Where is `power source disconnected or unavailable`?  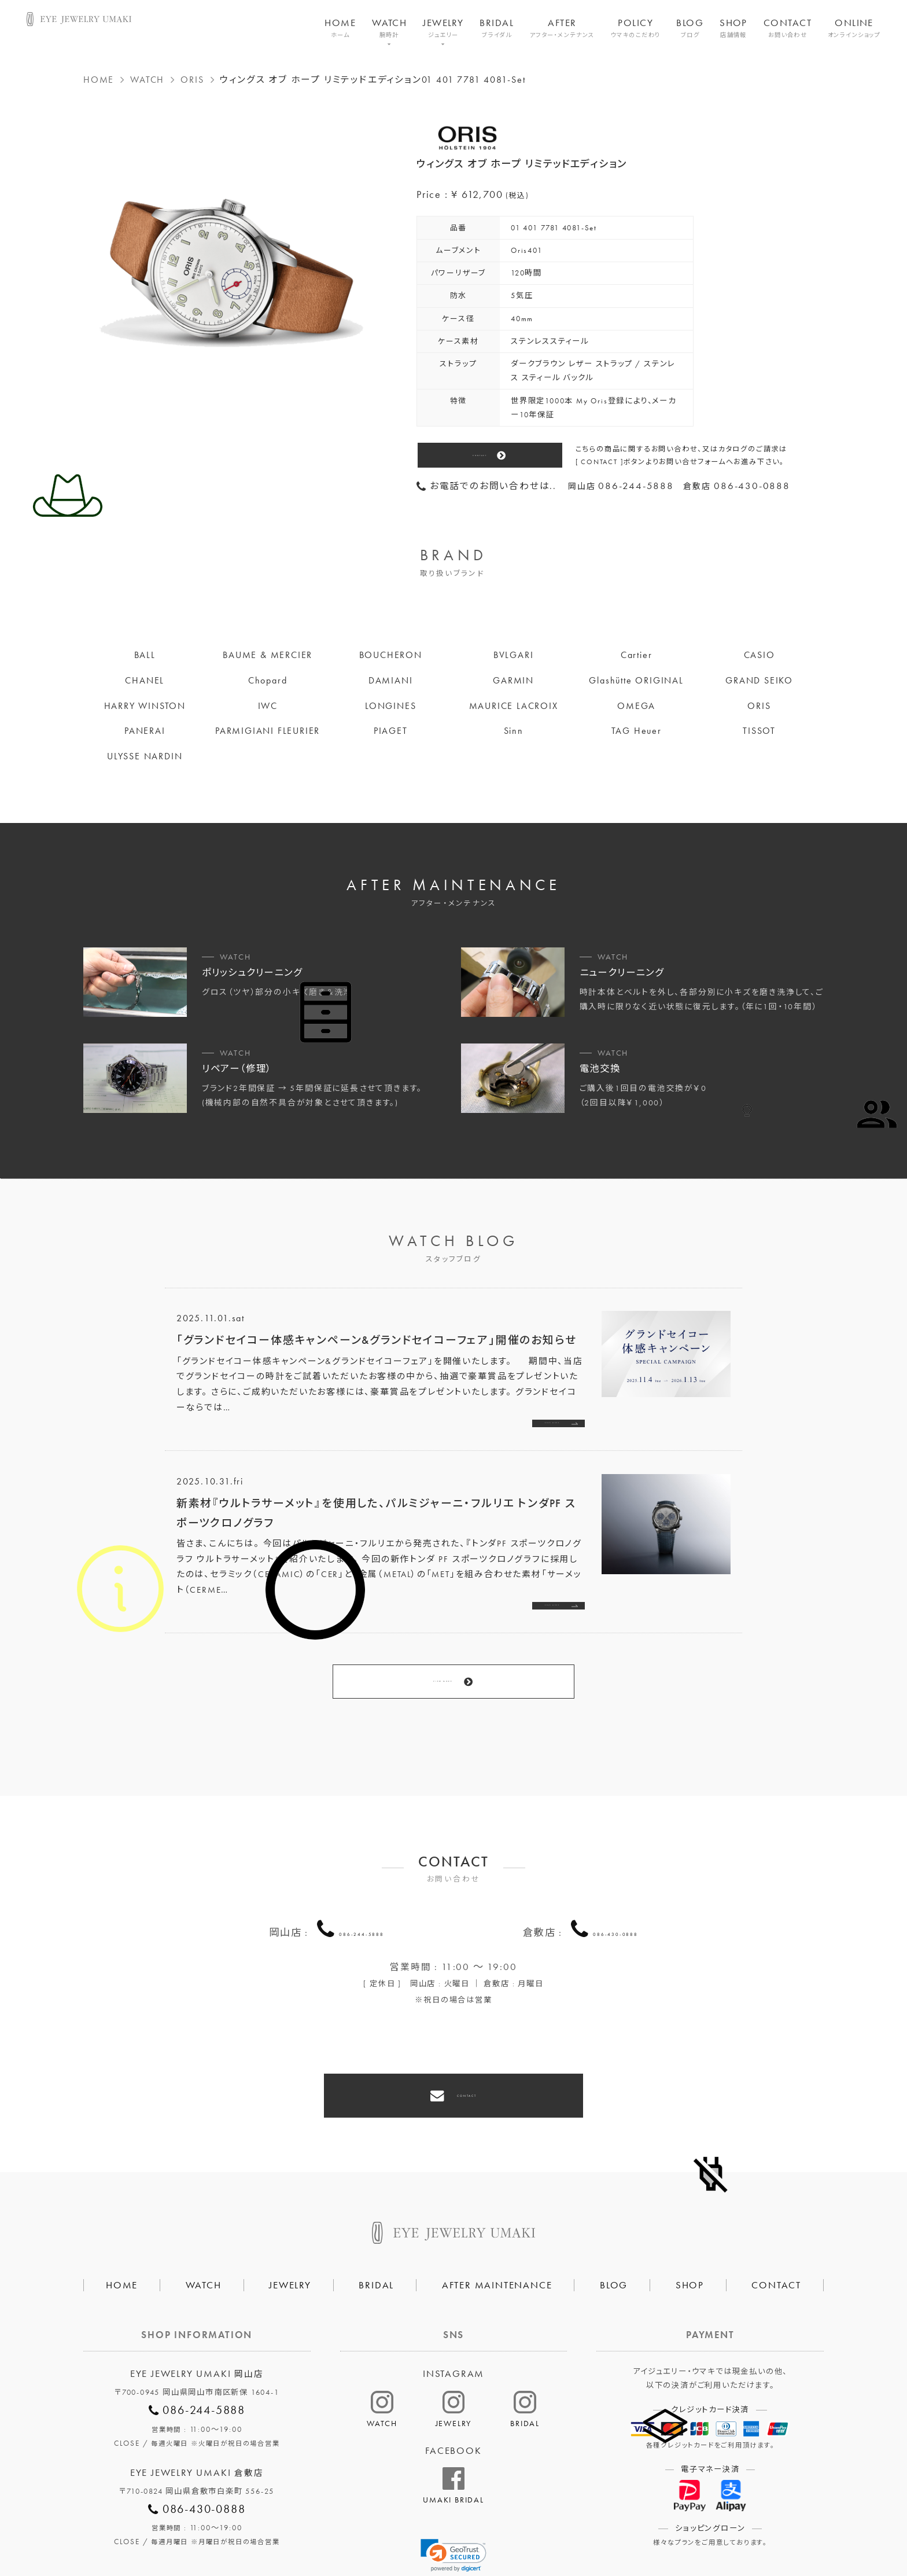 power source disconnected or unavailable is located at coordinates (711, 2174).